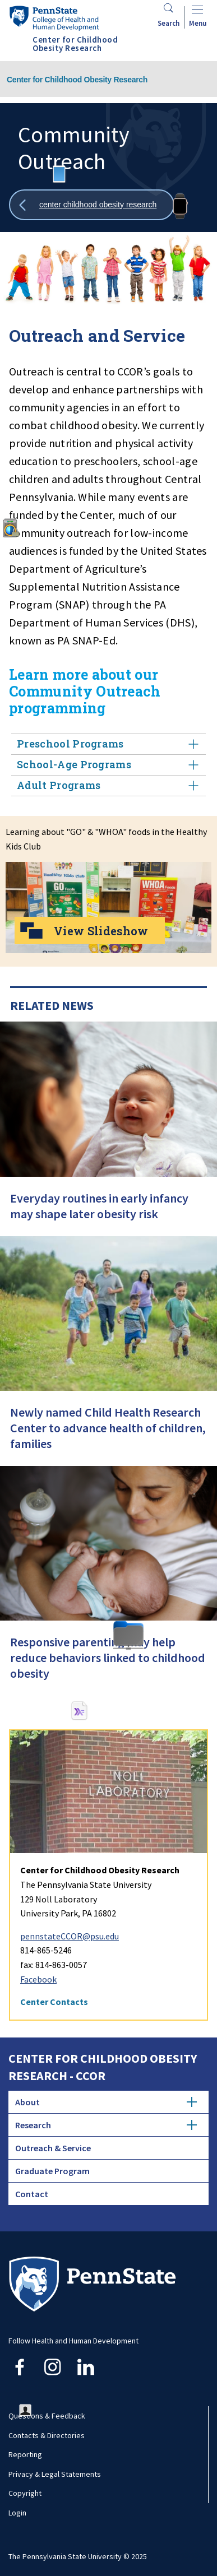 This screenshot has height=2576, width=217. What do you see at coordinates (180, 206) in the screenshot?
I see `apple watch se device icon` at bounding box center [180, 206].